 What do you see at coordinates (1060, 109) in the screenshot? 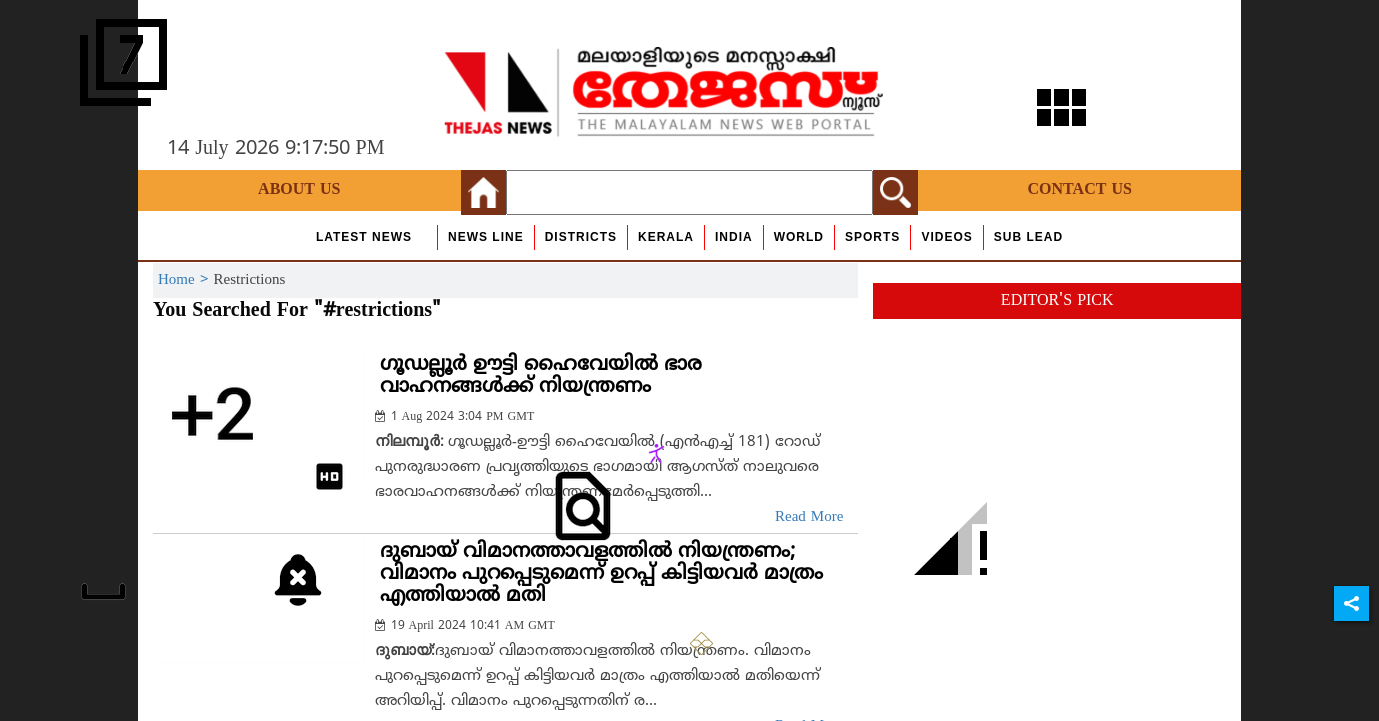
I see `switch to grid view` at bounding box center [1060, 109].